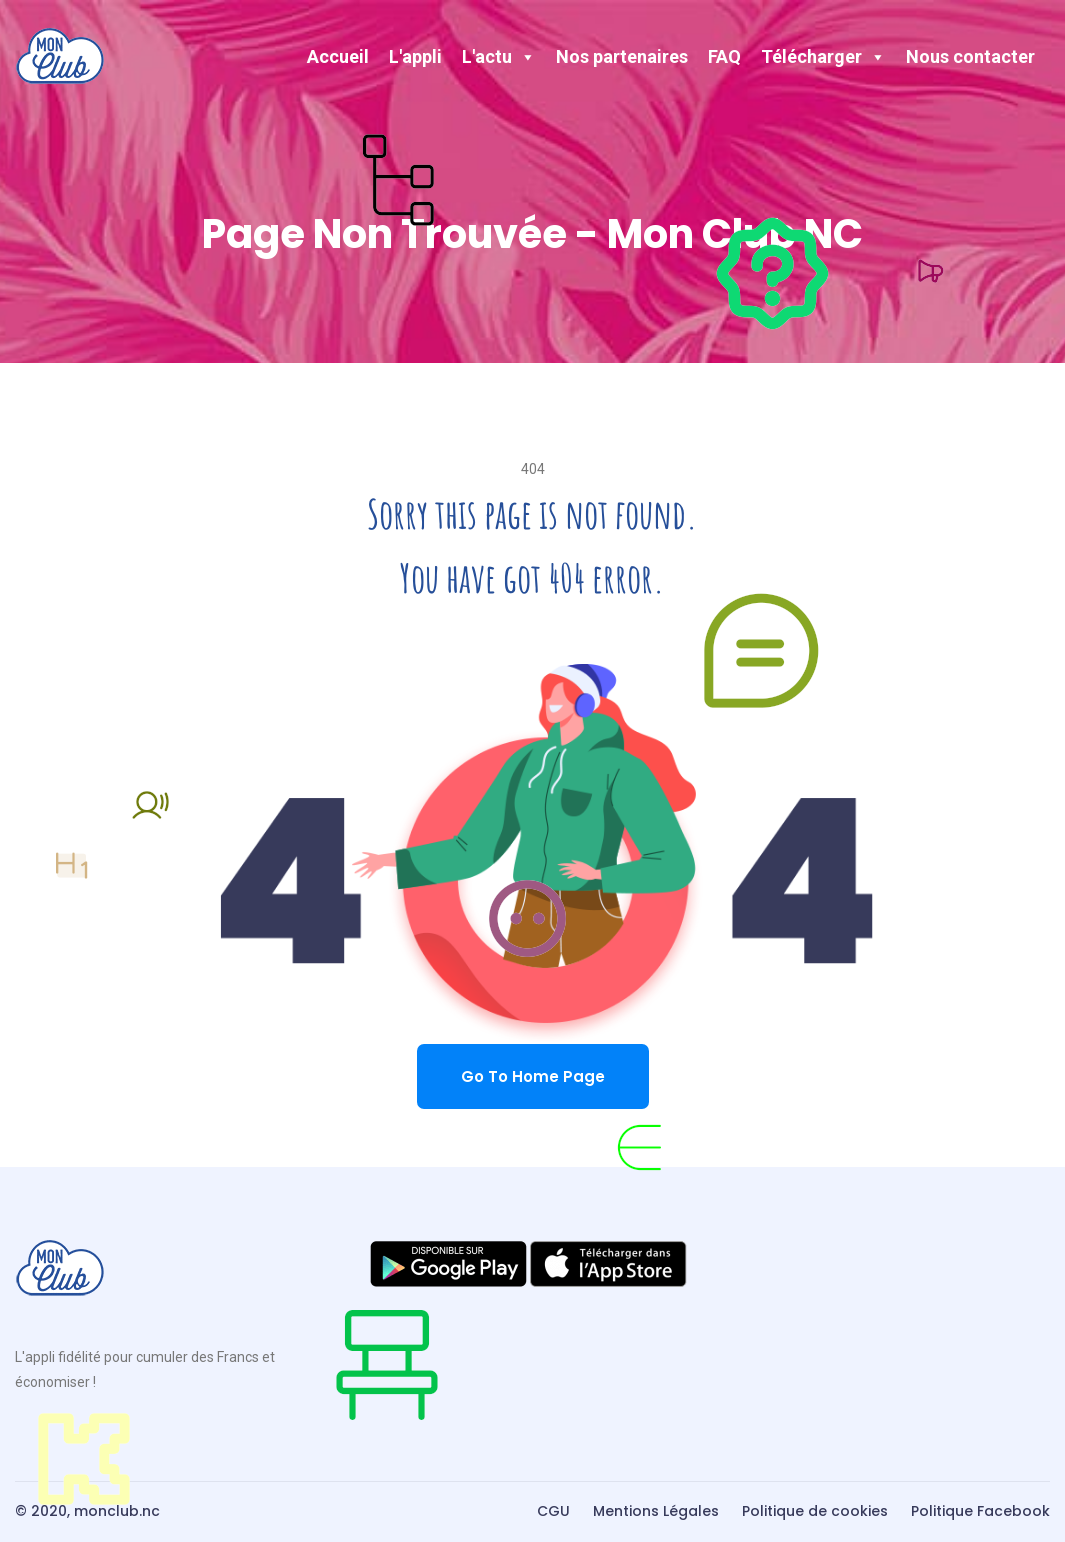 Image resolution: width=1065 pixels, height=1542 pixels. What do you see at coordinates (150, 805) in the screenshot?
I see `user is speaking or broadcasting audio` at bounding box center [150, 805].